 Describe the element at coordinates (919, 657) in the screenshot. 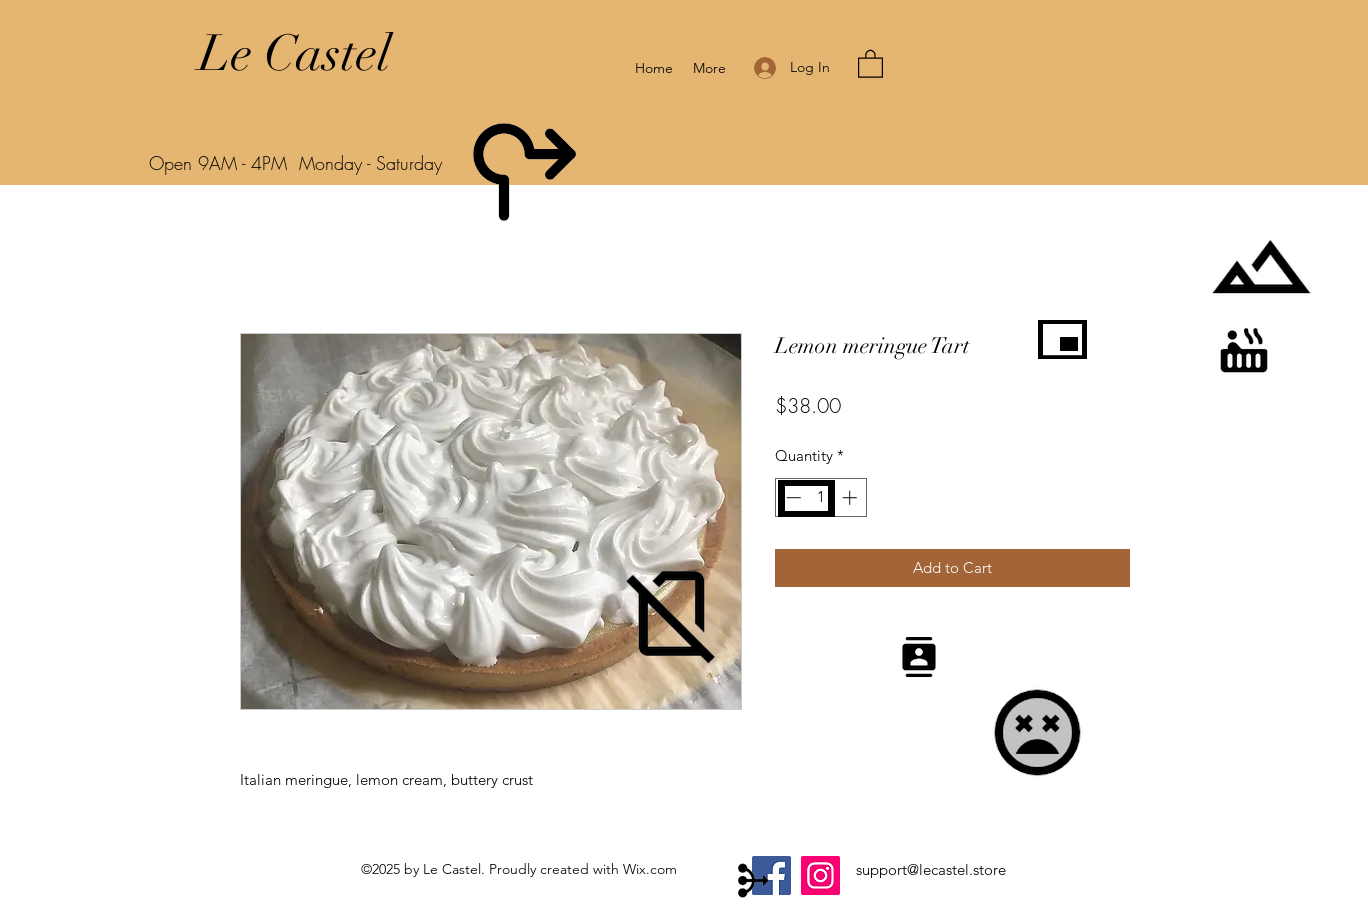

I see `access your contacts list` at that location.